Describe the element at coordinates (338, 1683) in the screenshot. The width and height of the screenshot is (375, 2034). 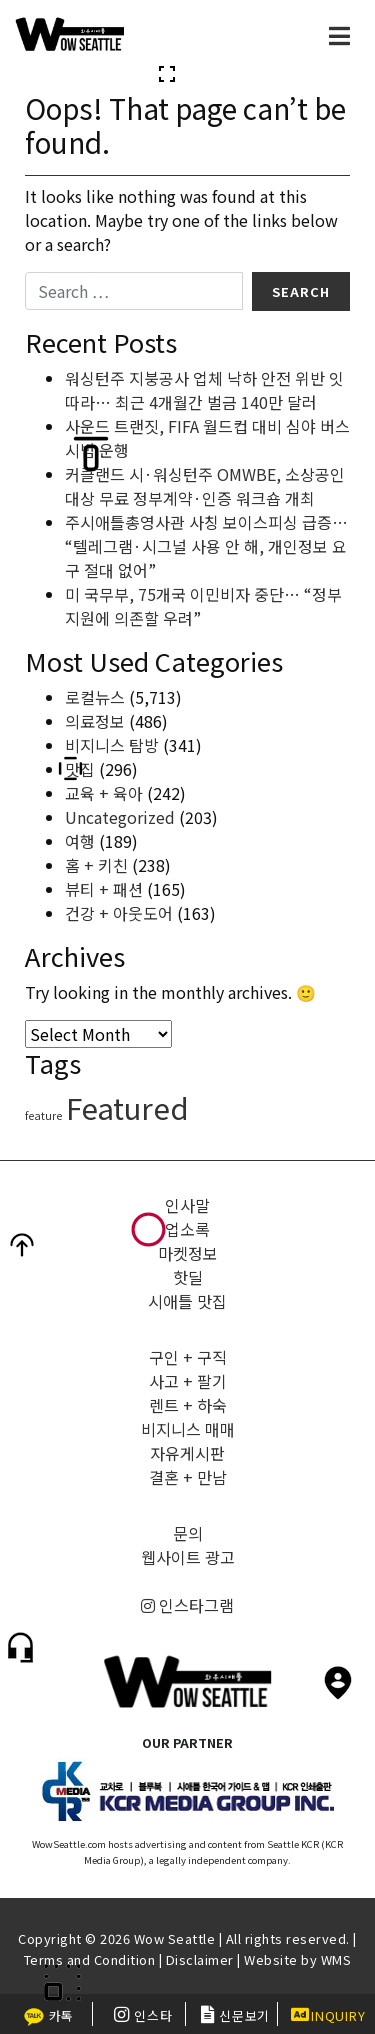
I see `view a contact's location on the map` at that location.